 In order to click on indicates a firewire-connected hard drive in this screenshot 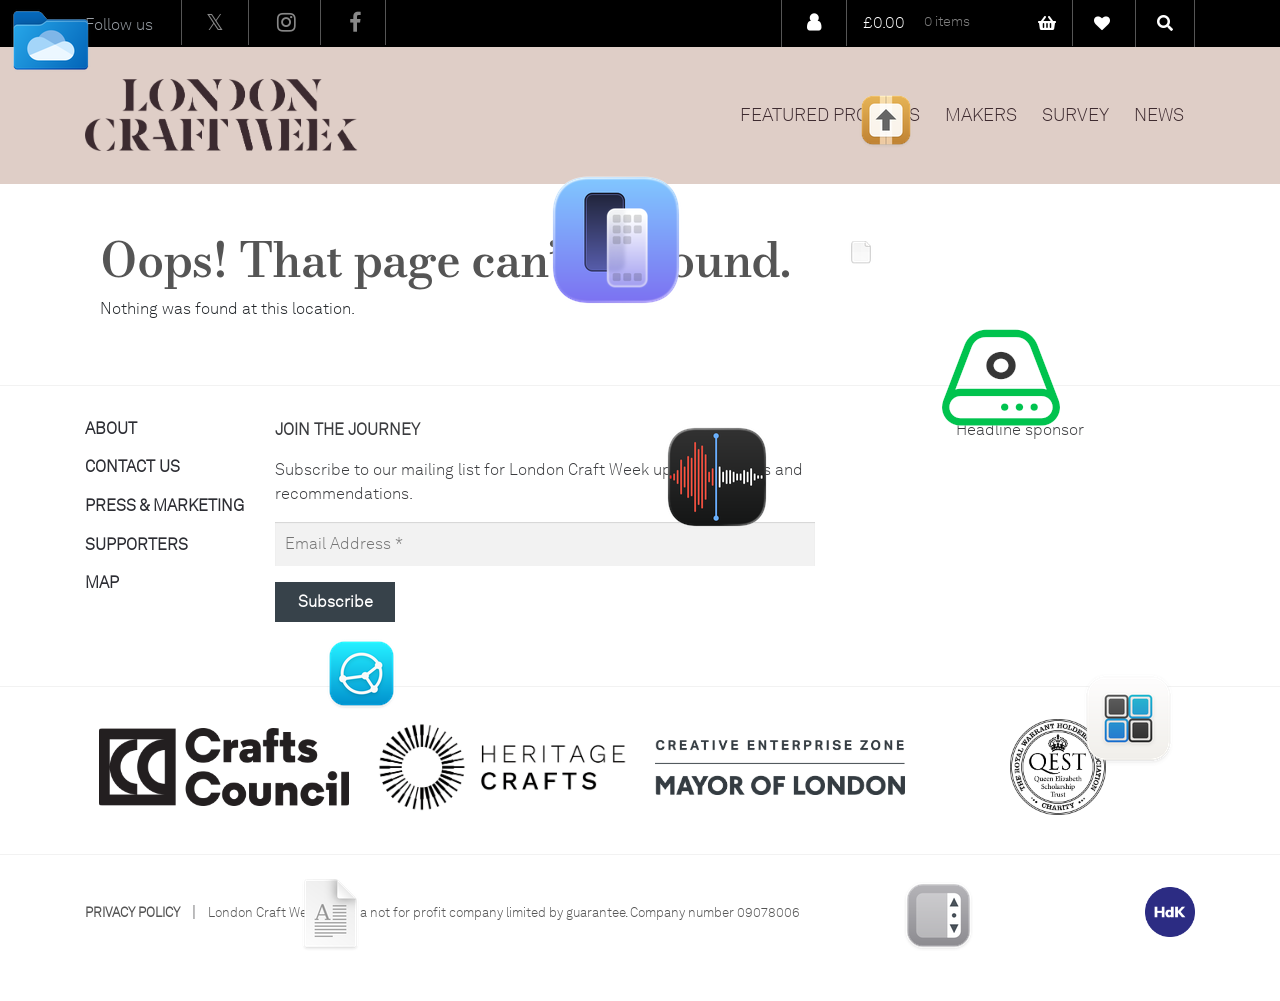, I will do `click(1001, 374)`.